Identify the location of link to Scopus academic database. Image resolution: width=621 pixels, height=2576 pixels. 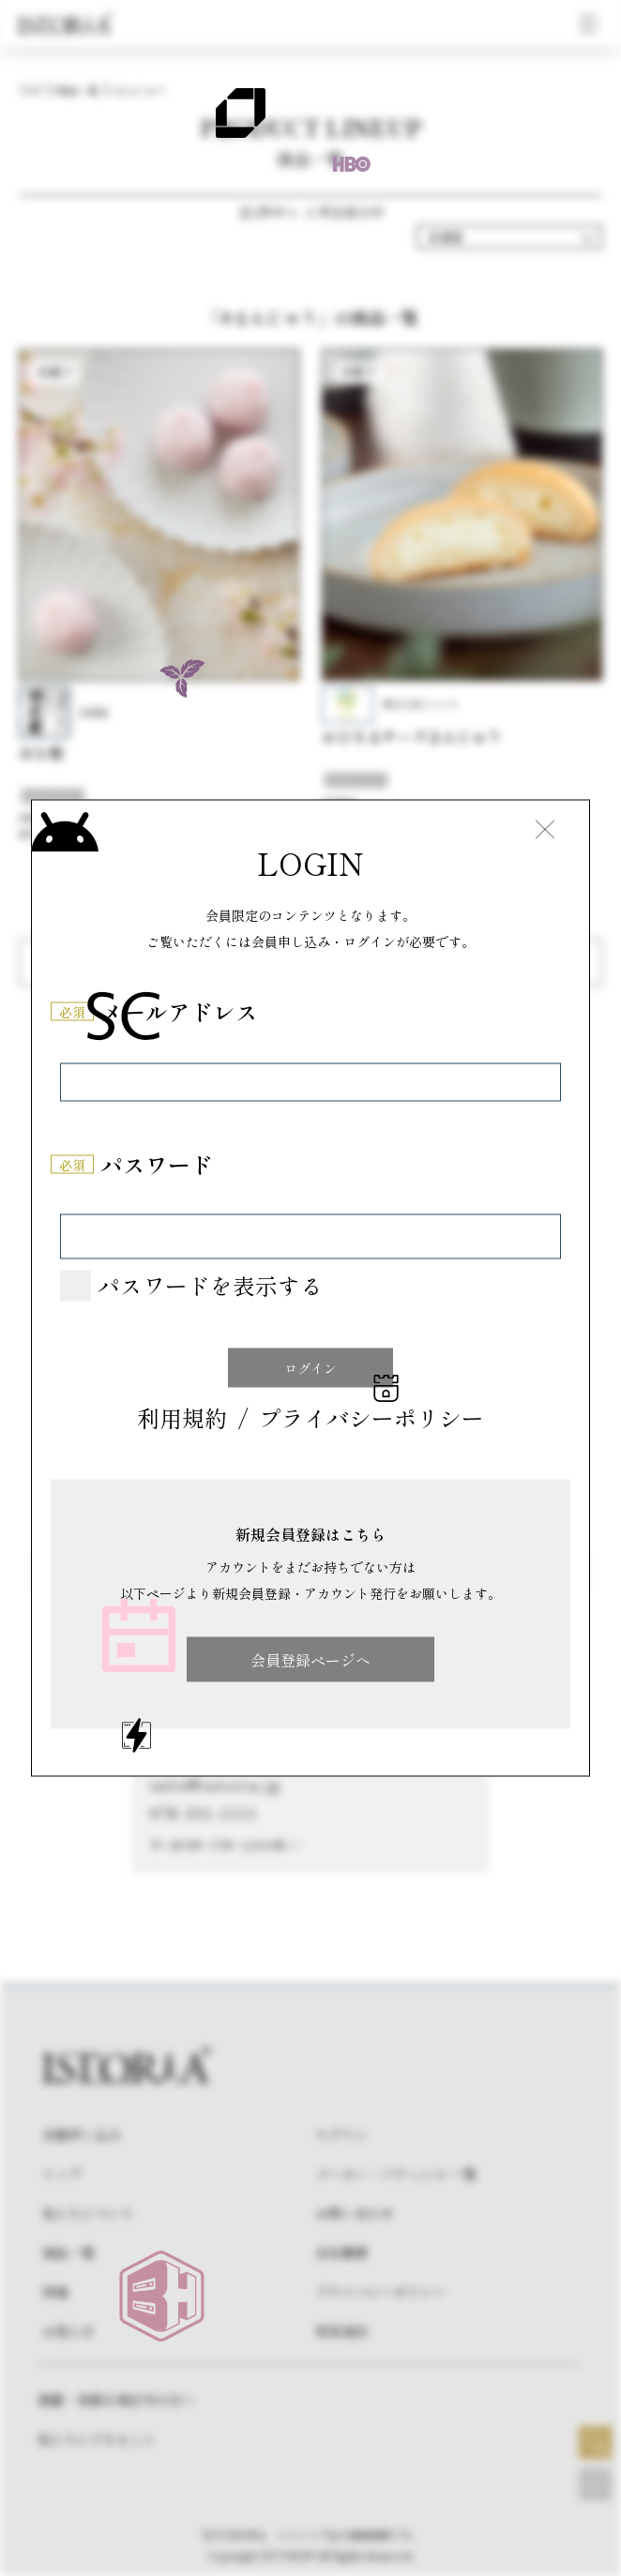
(123, 1016).